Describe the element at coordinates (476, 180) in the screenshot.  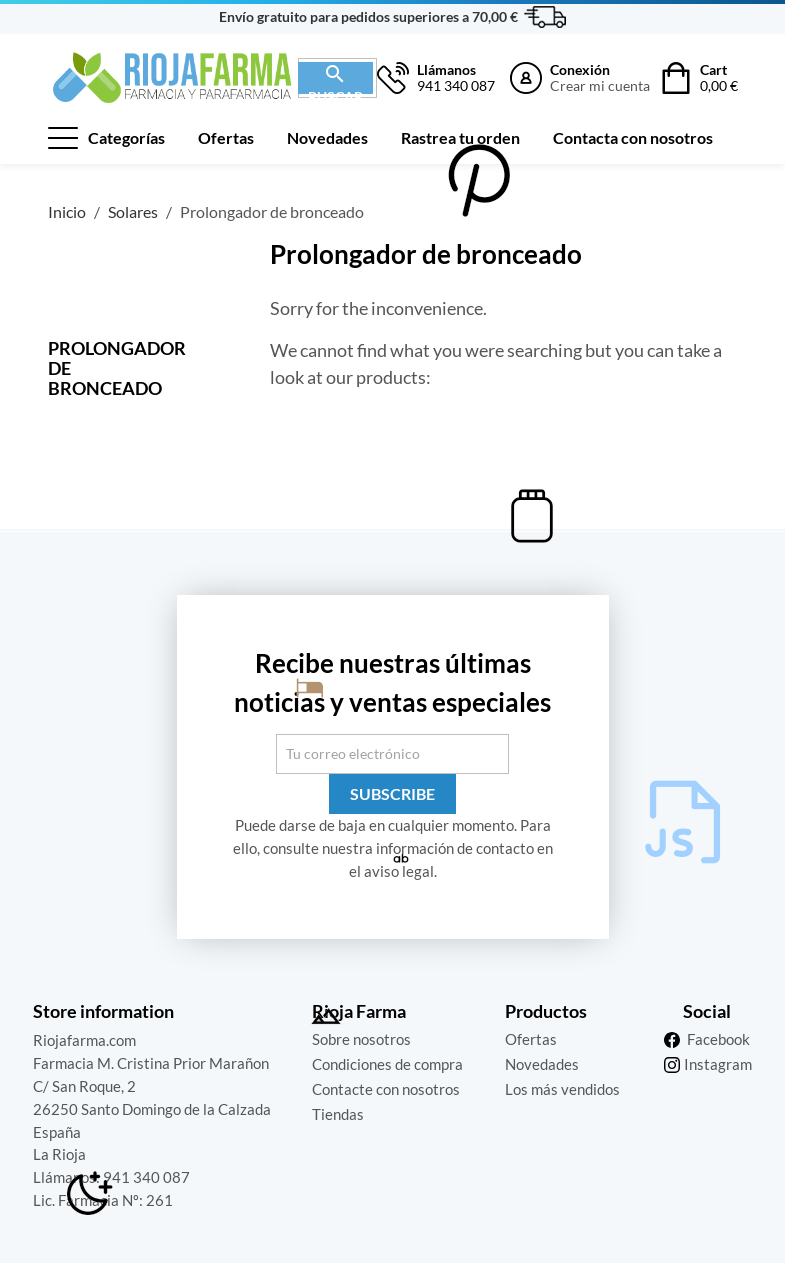
I see `open Pinterest app` at that location.